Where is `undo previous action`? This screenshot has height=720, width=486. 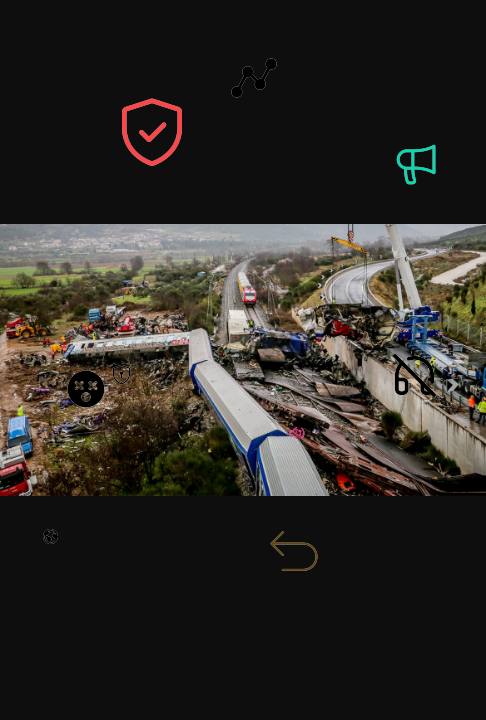
undo previous action is located at coordinates (294, 553).